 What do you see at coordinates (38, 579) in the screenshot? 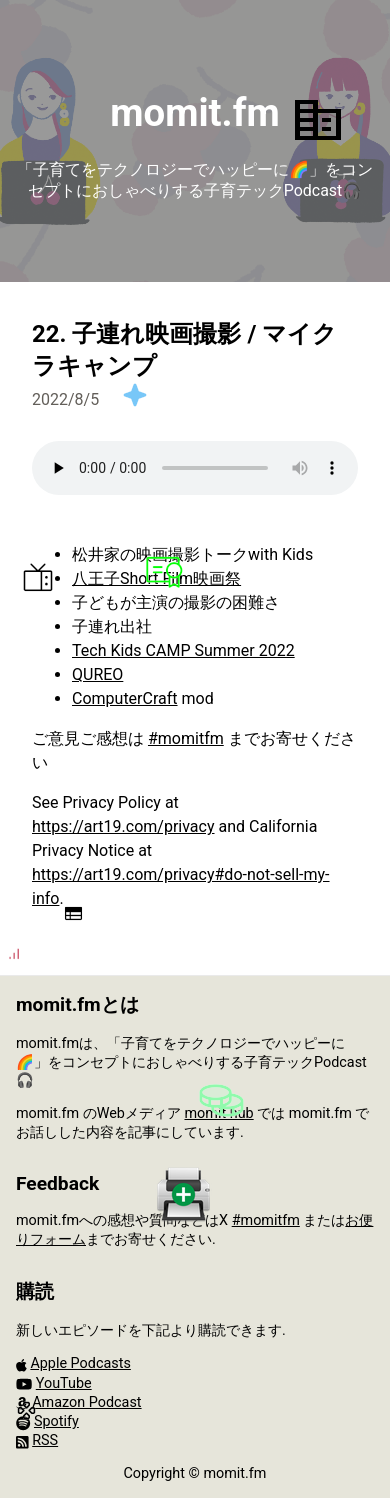
I see `access TV or video streaming features` at bounding box center [38, 579].